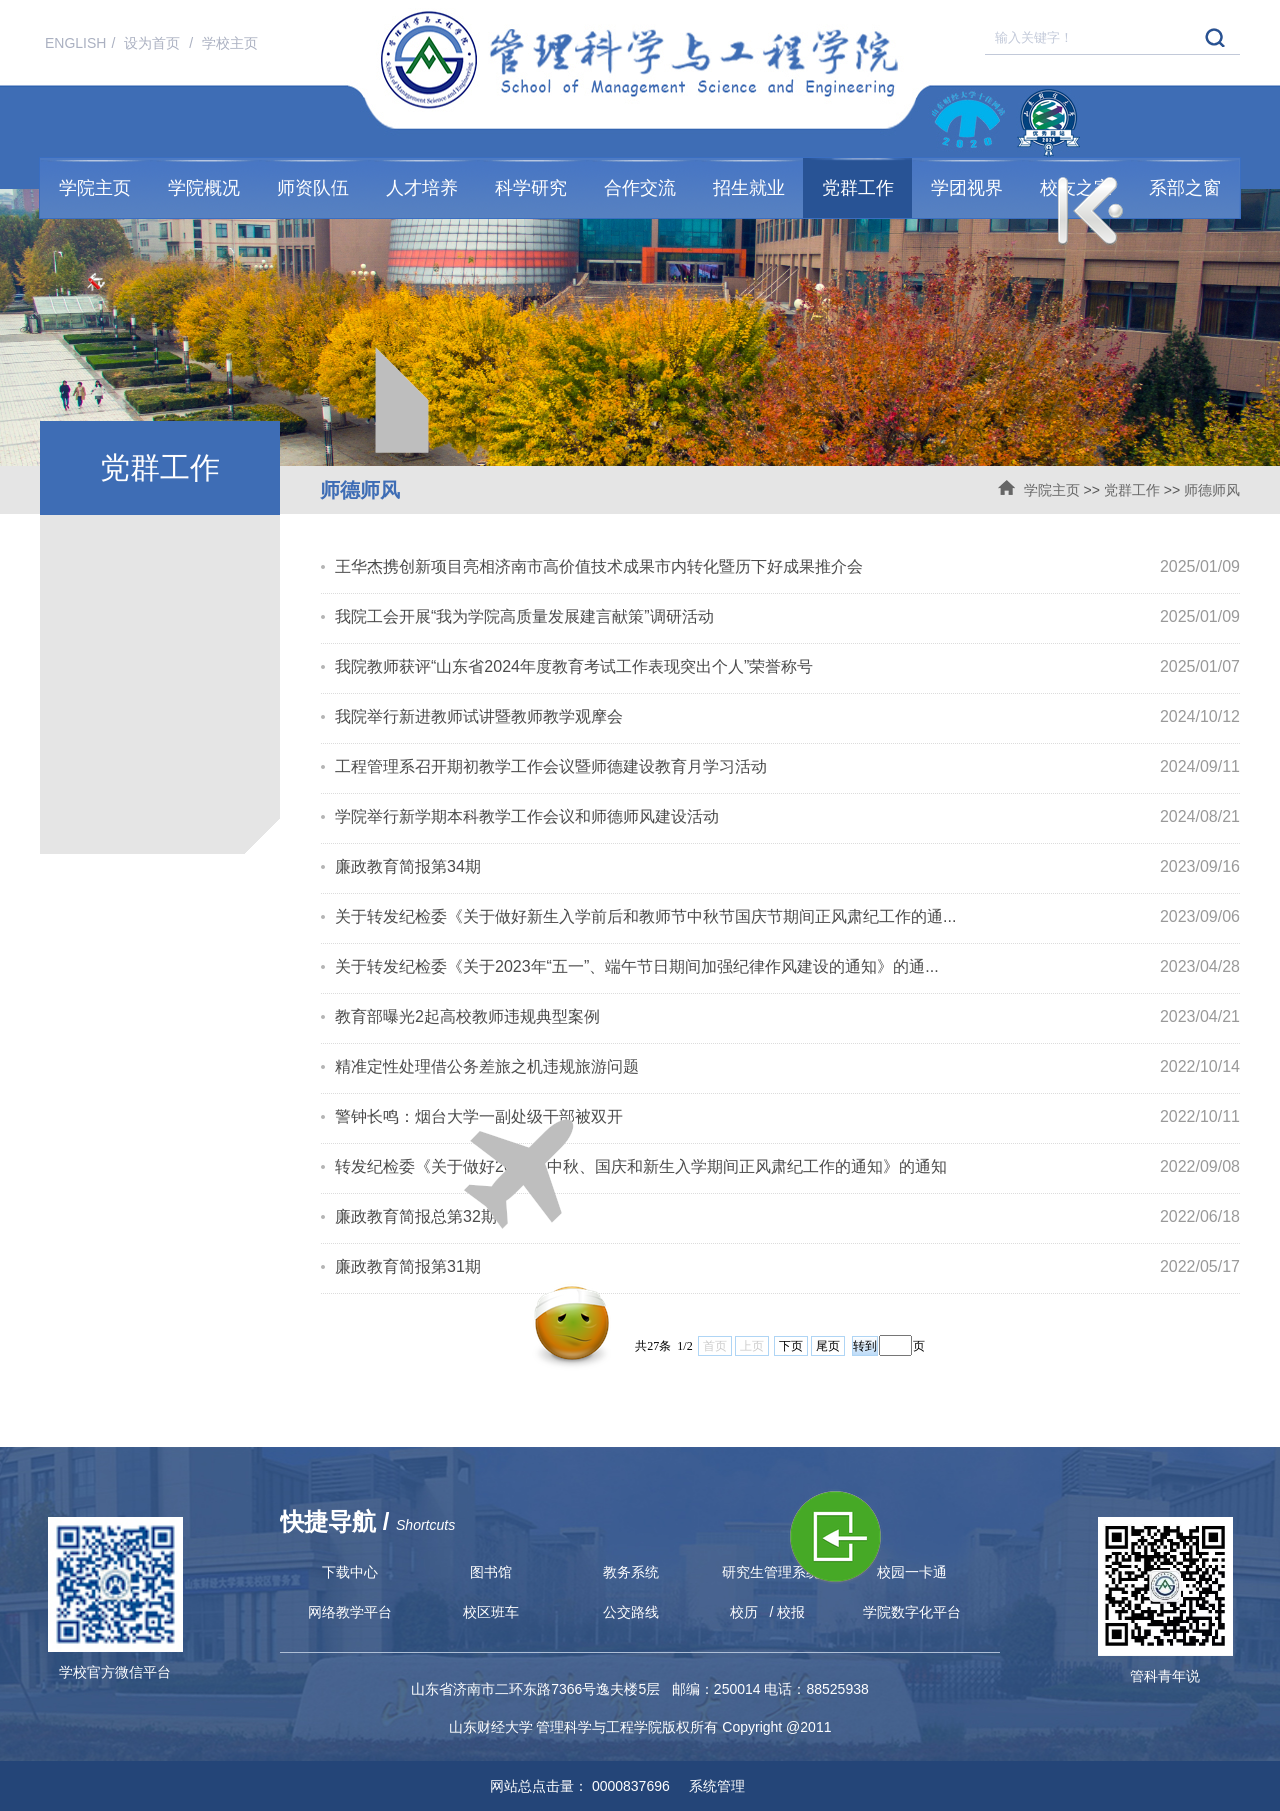 The image size is (1280, 1811). What do you see at coordinates (96, 282) in the screenshot?
I see `access utility applications and tools` at bounding box center [96, 282].